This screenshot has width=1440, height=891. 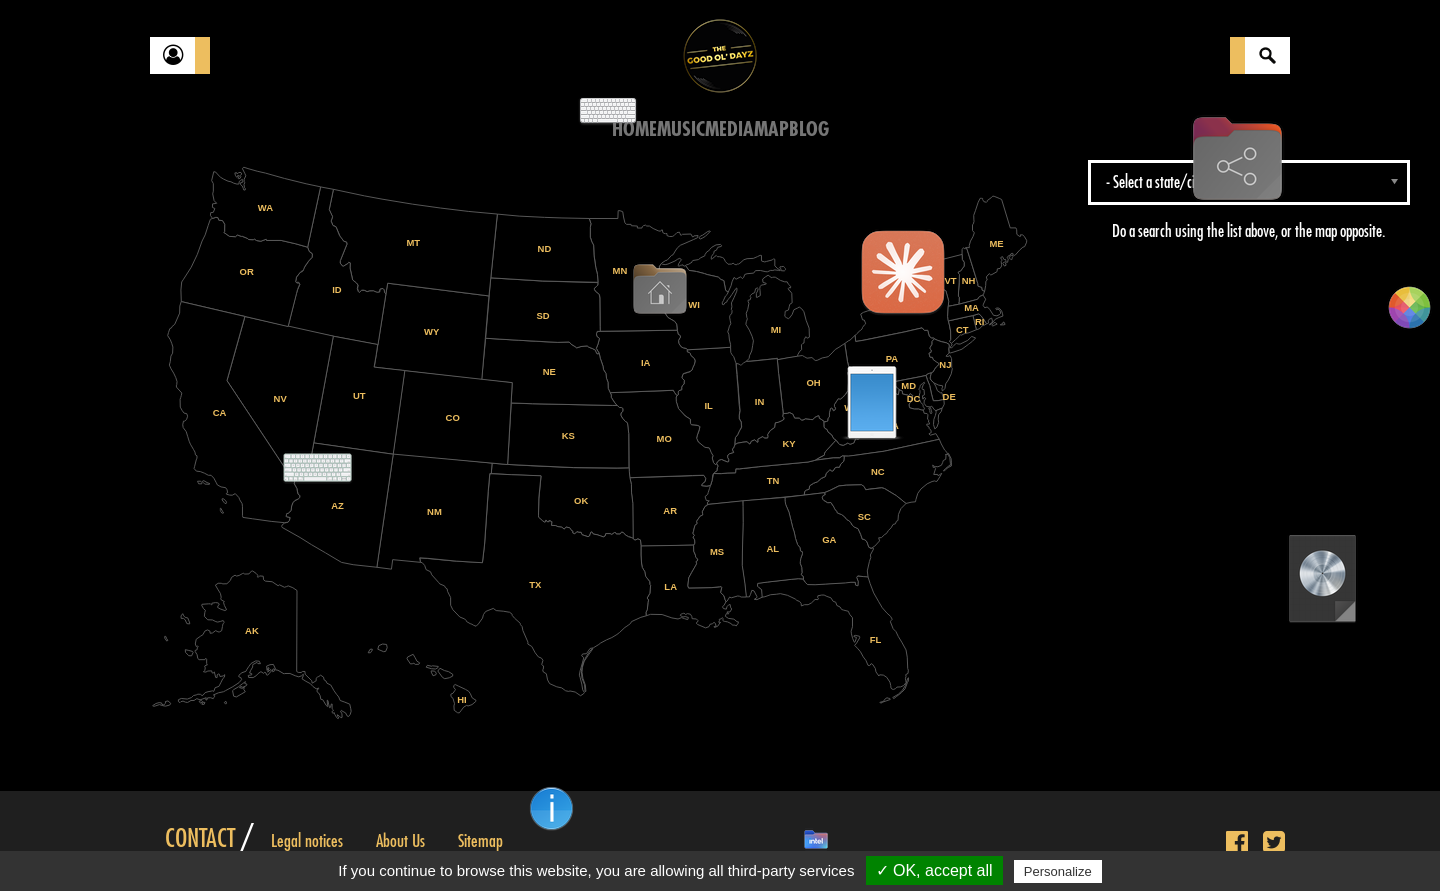 I want to click on connect an external keyboard, so click(x=608, y=111).